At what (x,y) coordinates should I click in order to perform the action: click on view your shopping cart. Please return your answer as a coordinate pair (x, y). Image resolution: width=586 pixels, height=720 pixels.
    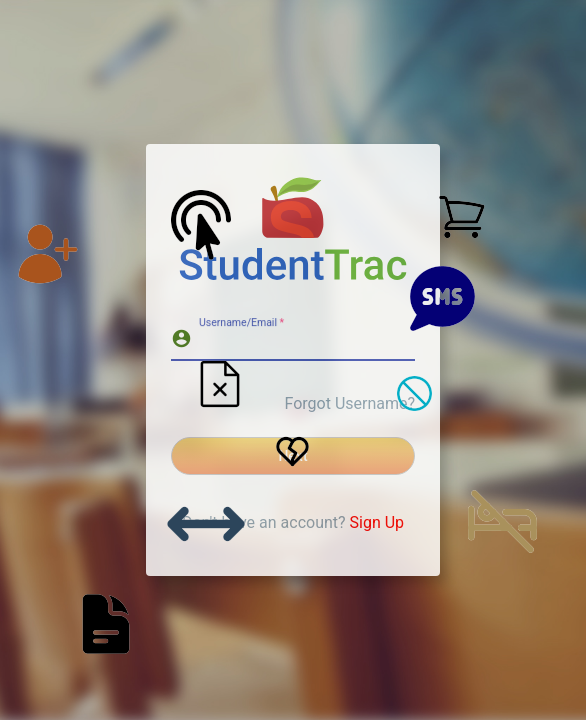
    Looking at the image, I should click on (462, 217).